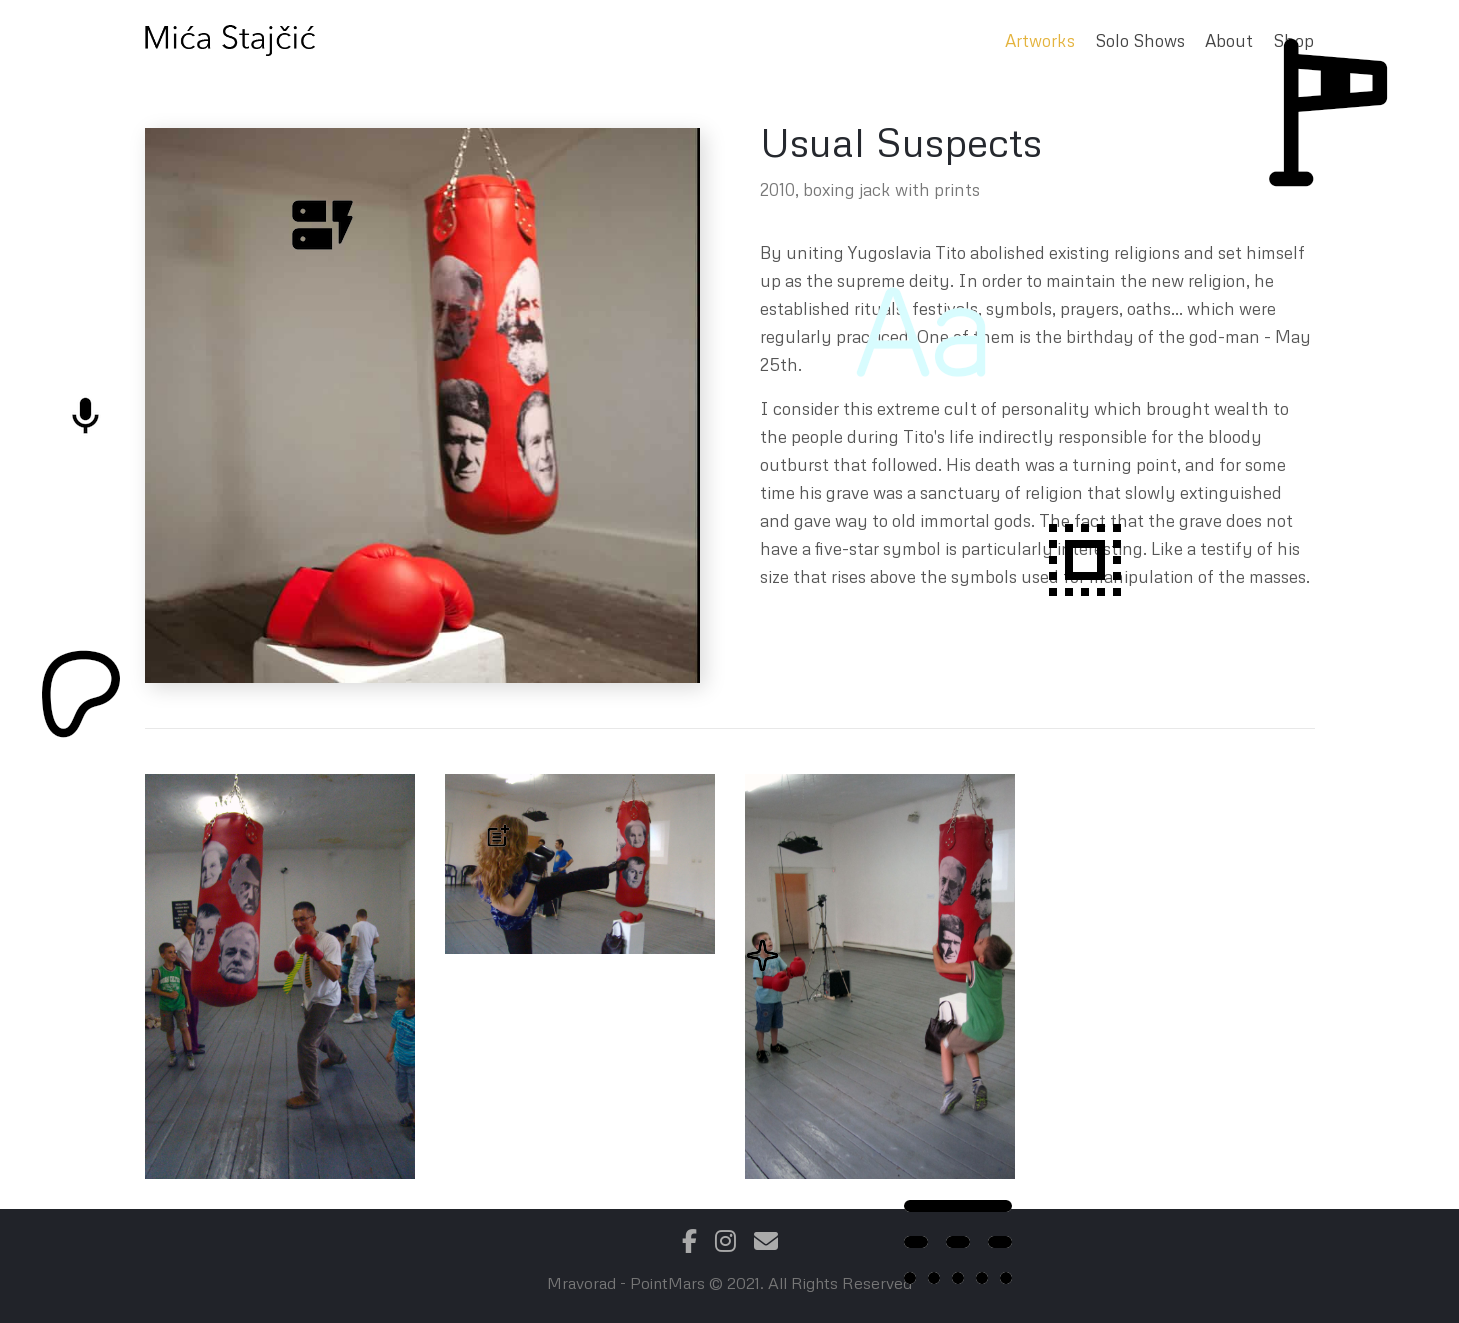  I want to click on adjust text formatting and font settings, so click(921, 332).